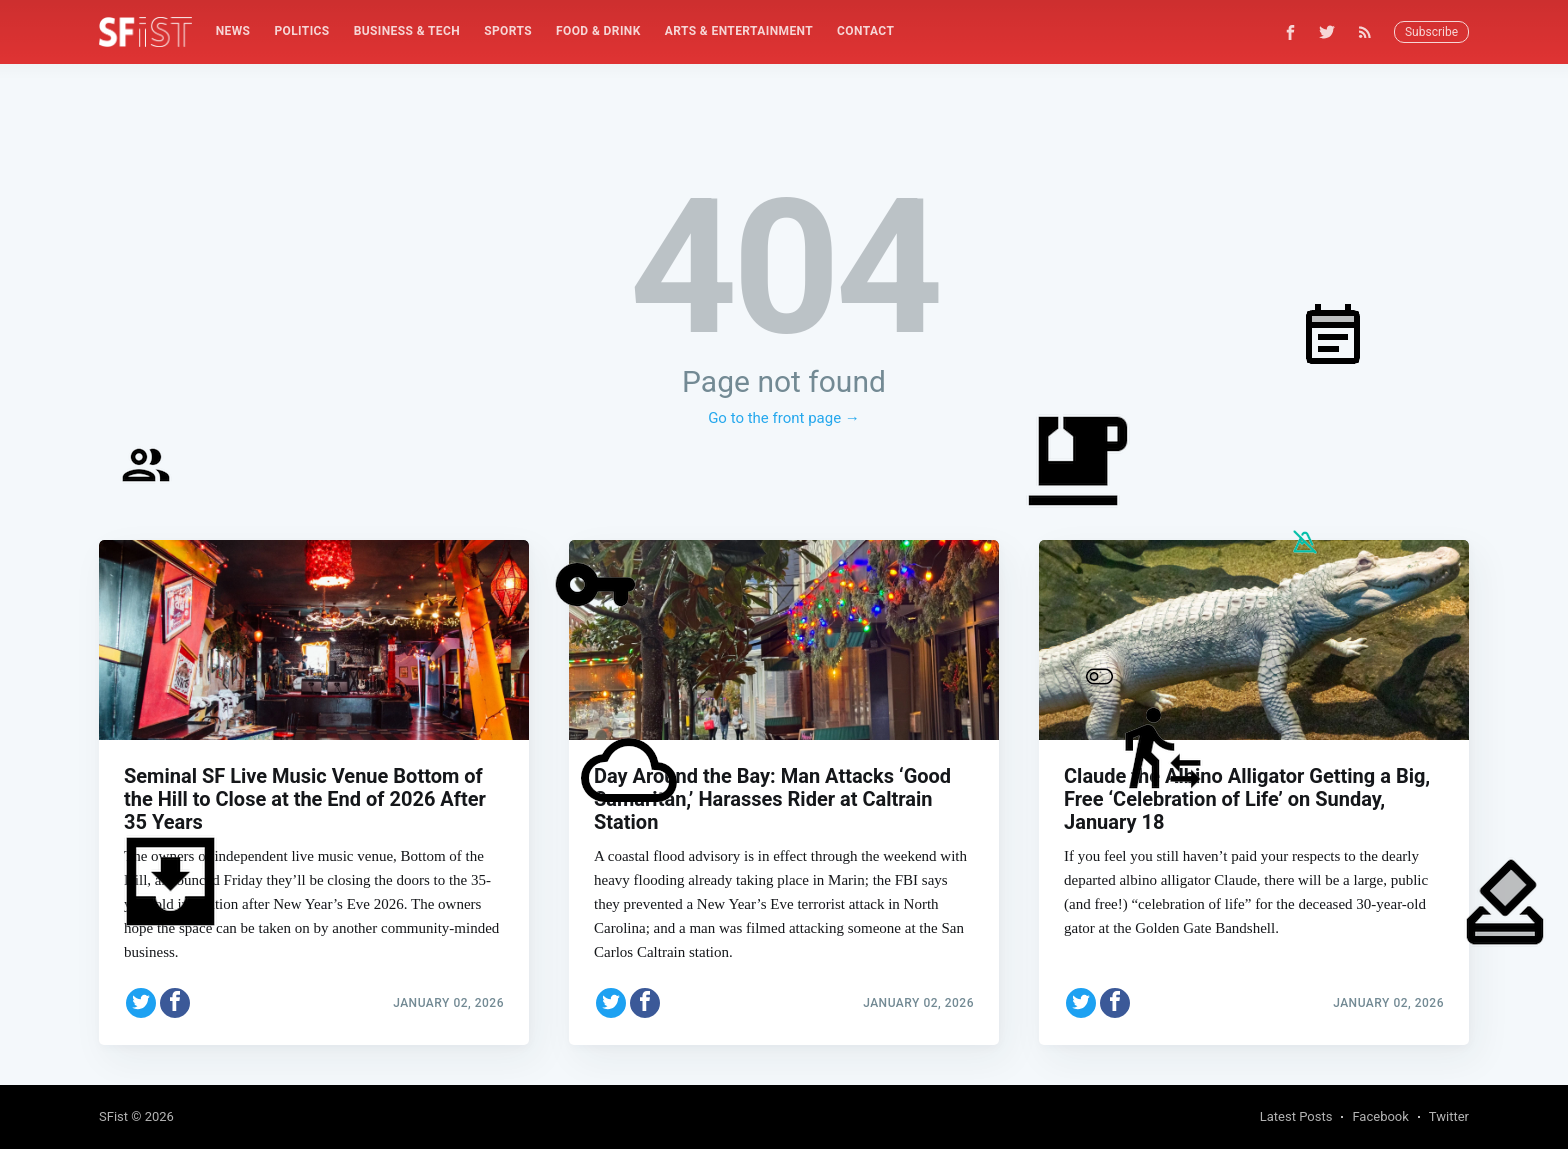  I want to click on view event details or notes, so click(1333, 337).